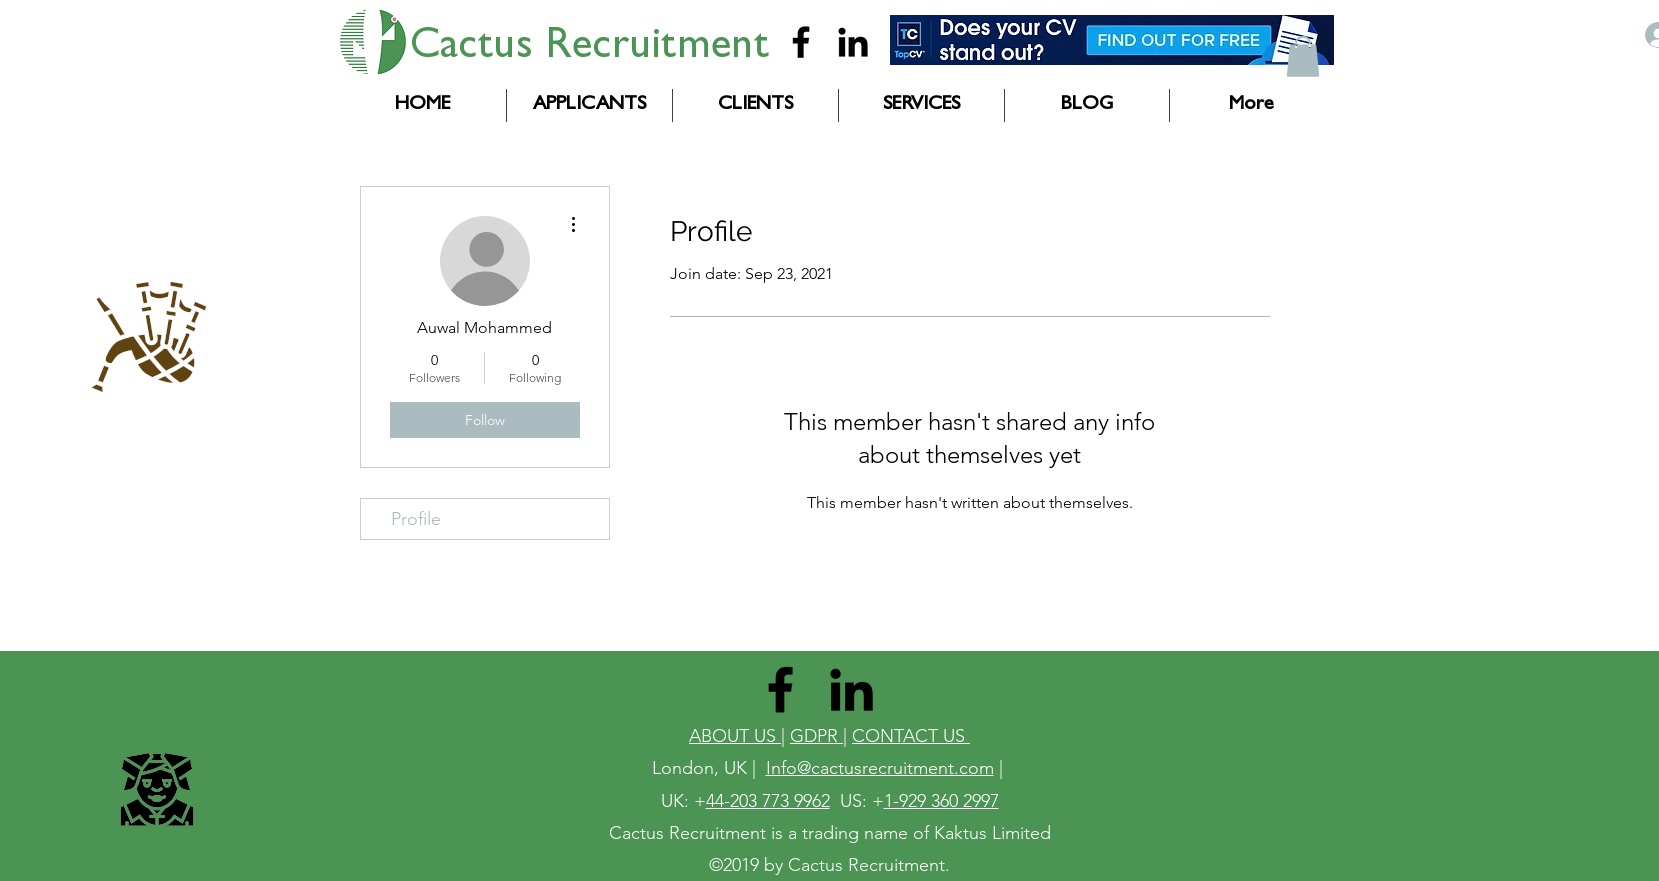 This screenshot has width=1659, height=881. Describe the element at coordinates (157, 789) in the screenshot. I see `select nun character or avatar` at that location.